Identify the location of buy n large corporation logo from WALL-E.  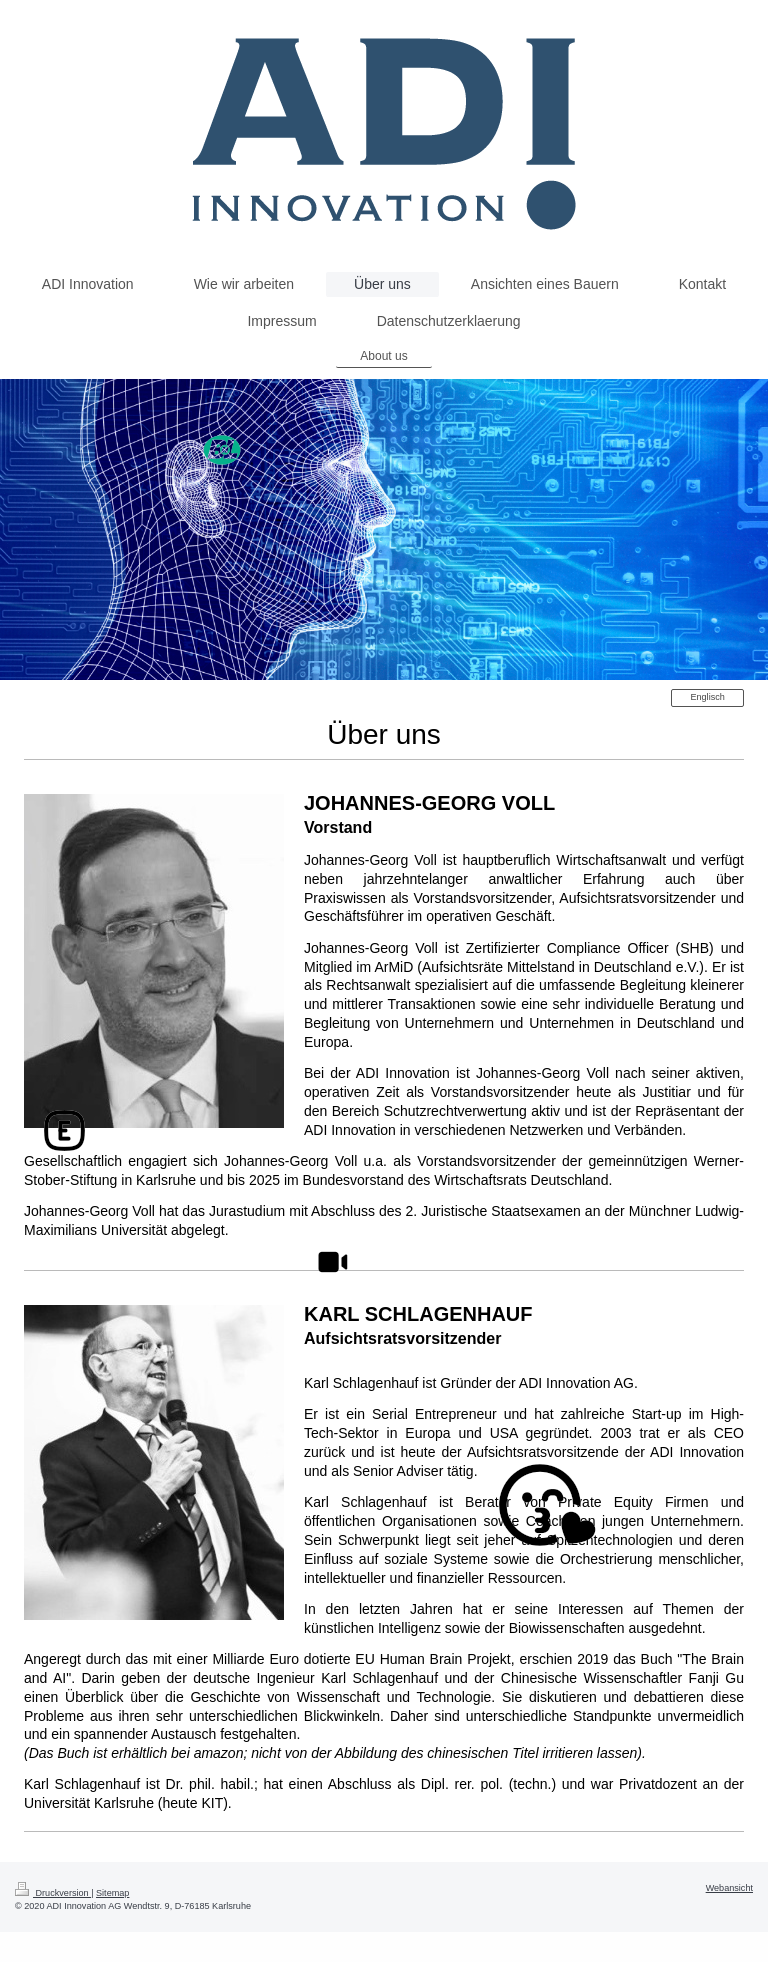
(222, 450).